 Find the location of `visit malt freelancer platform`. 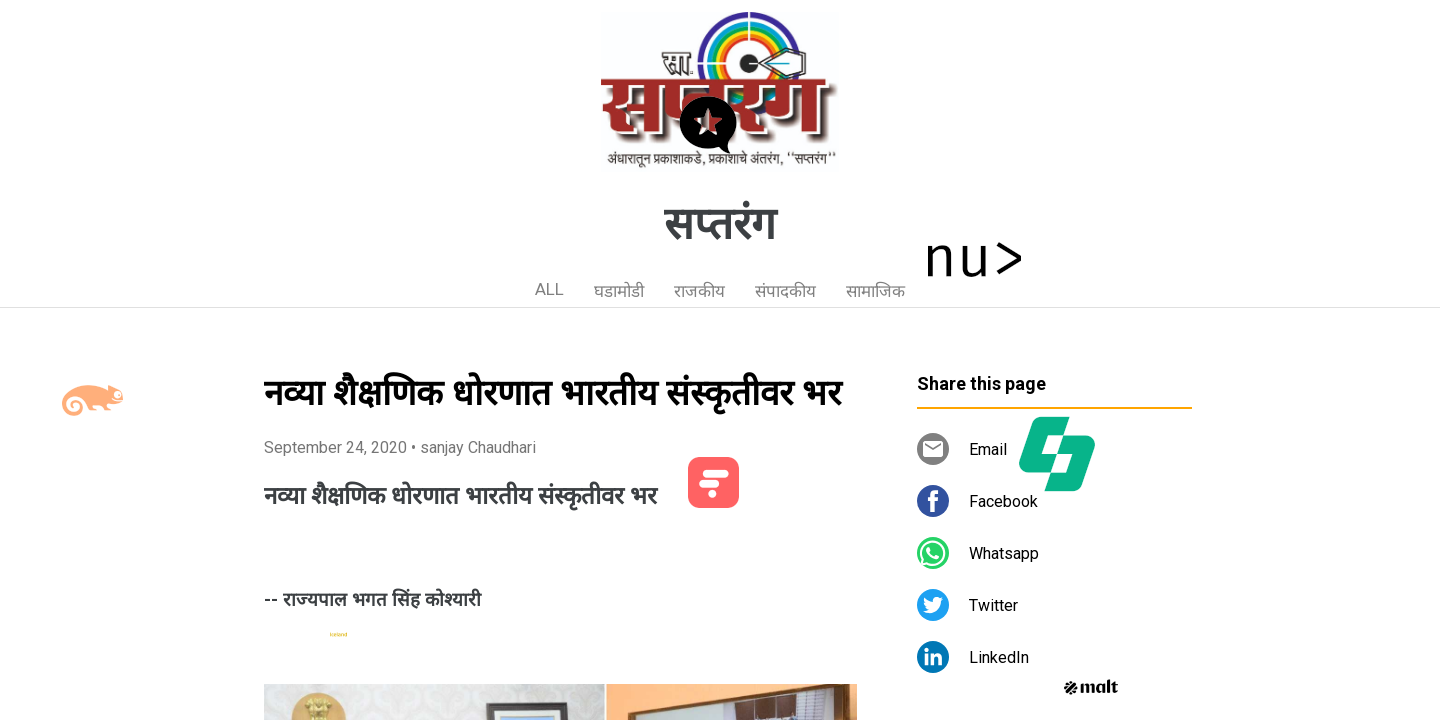

visit malt freelancer platform is located at coordinates (1091, 687).